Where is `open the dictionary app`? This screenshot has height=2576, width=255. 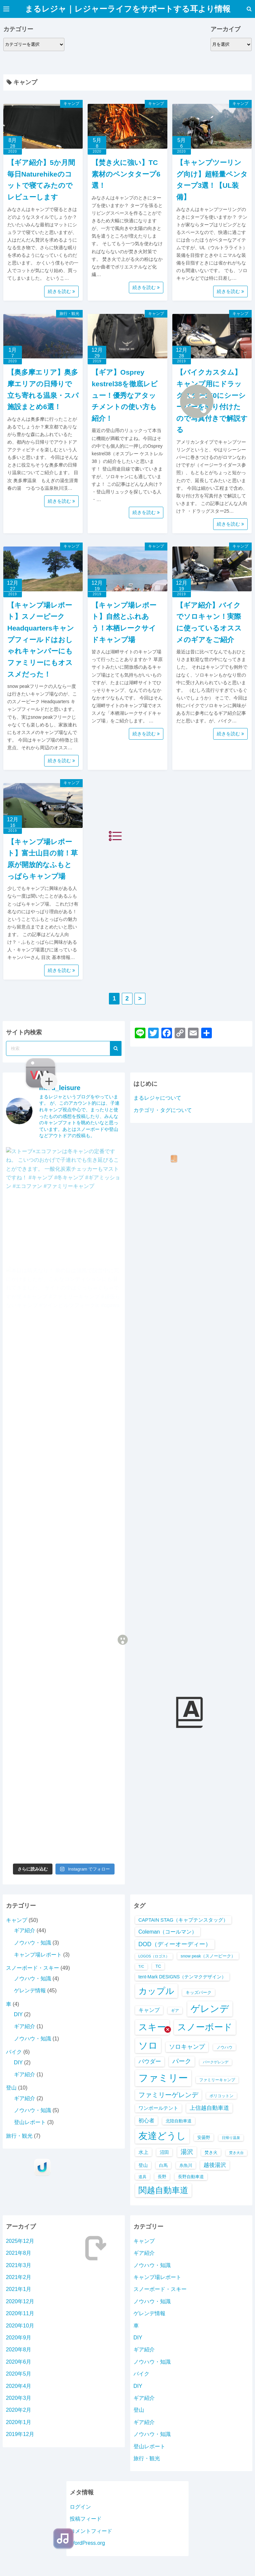
open the dictionary app is located at coordinates (189, 1712).